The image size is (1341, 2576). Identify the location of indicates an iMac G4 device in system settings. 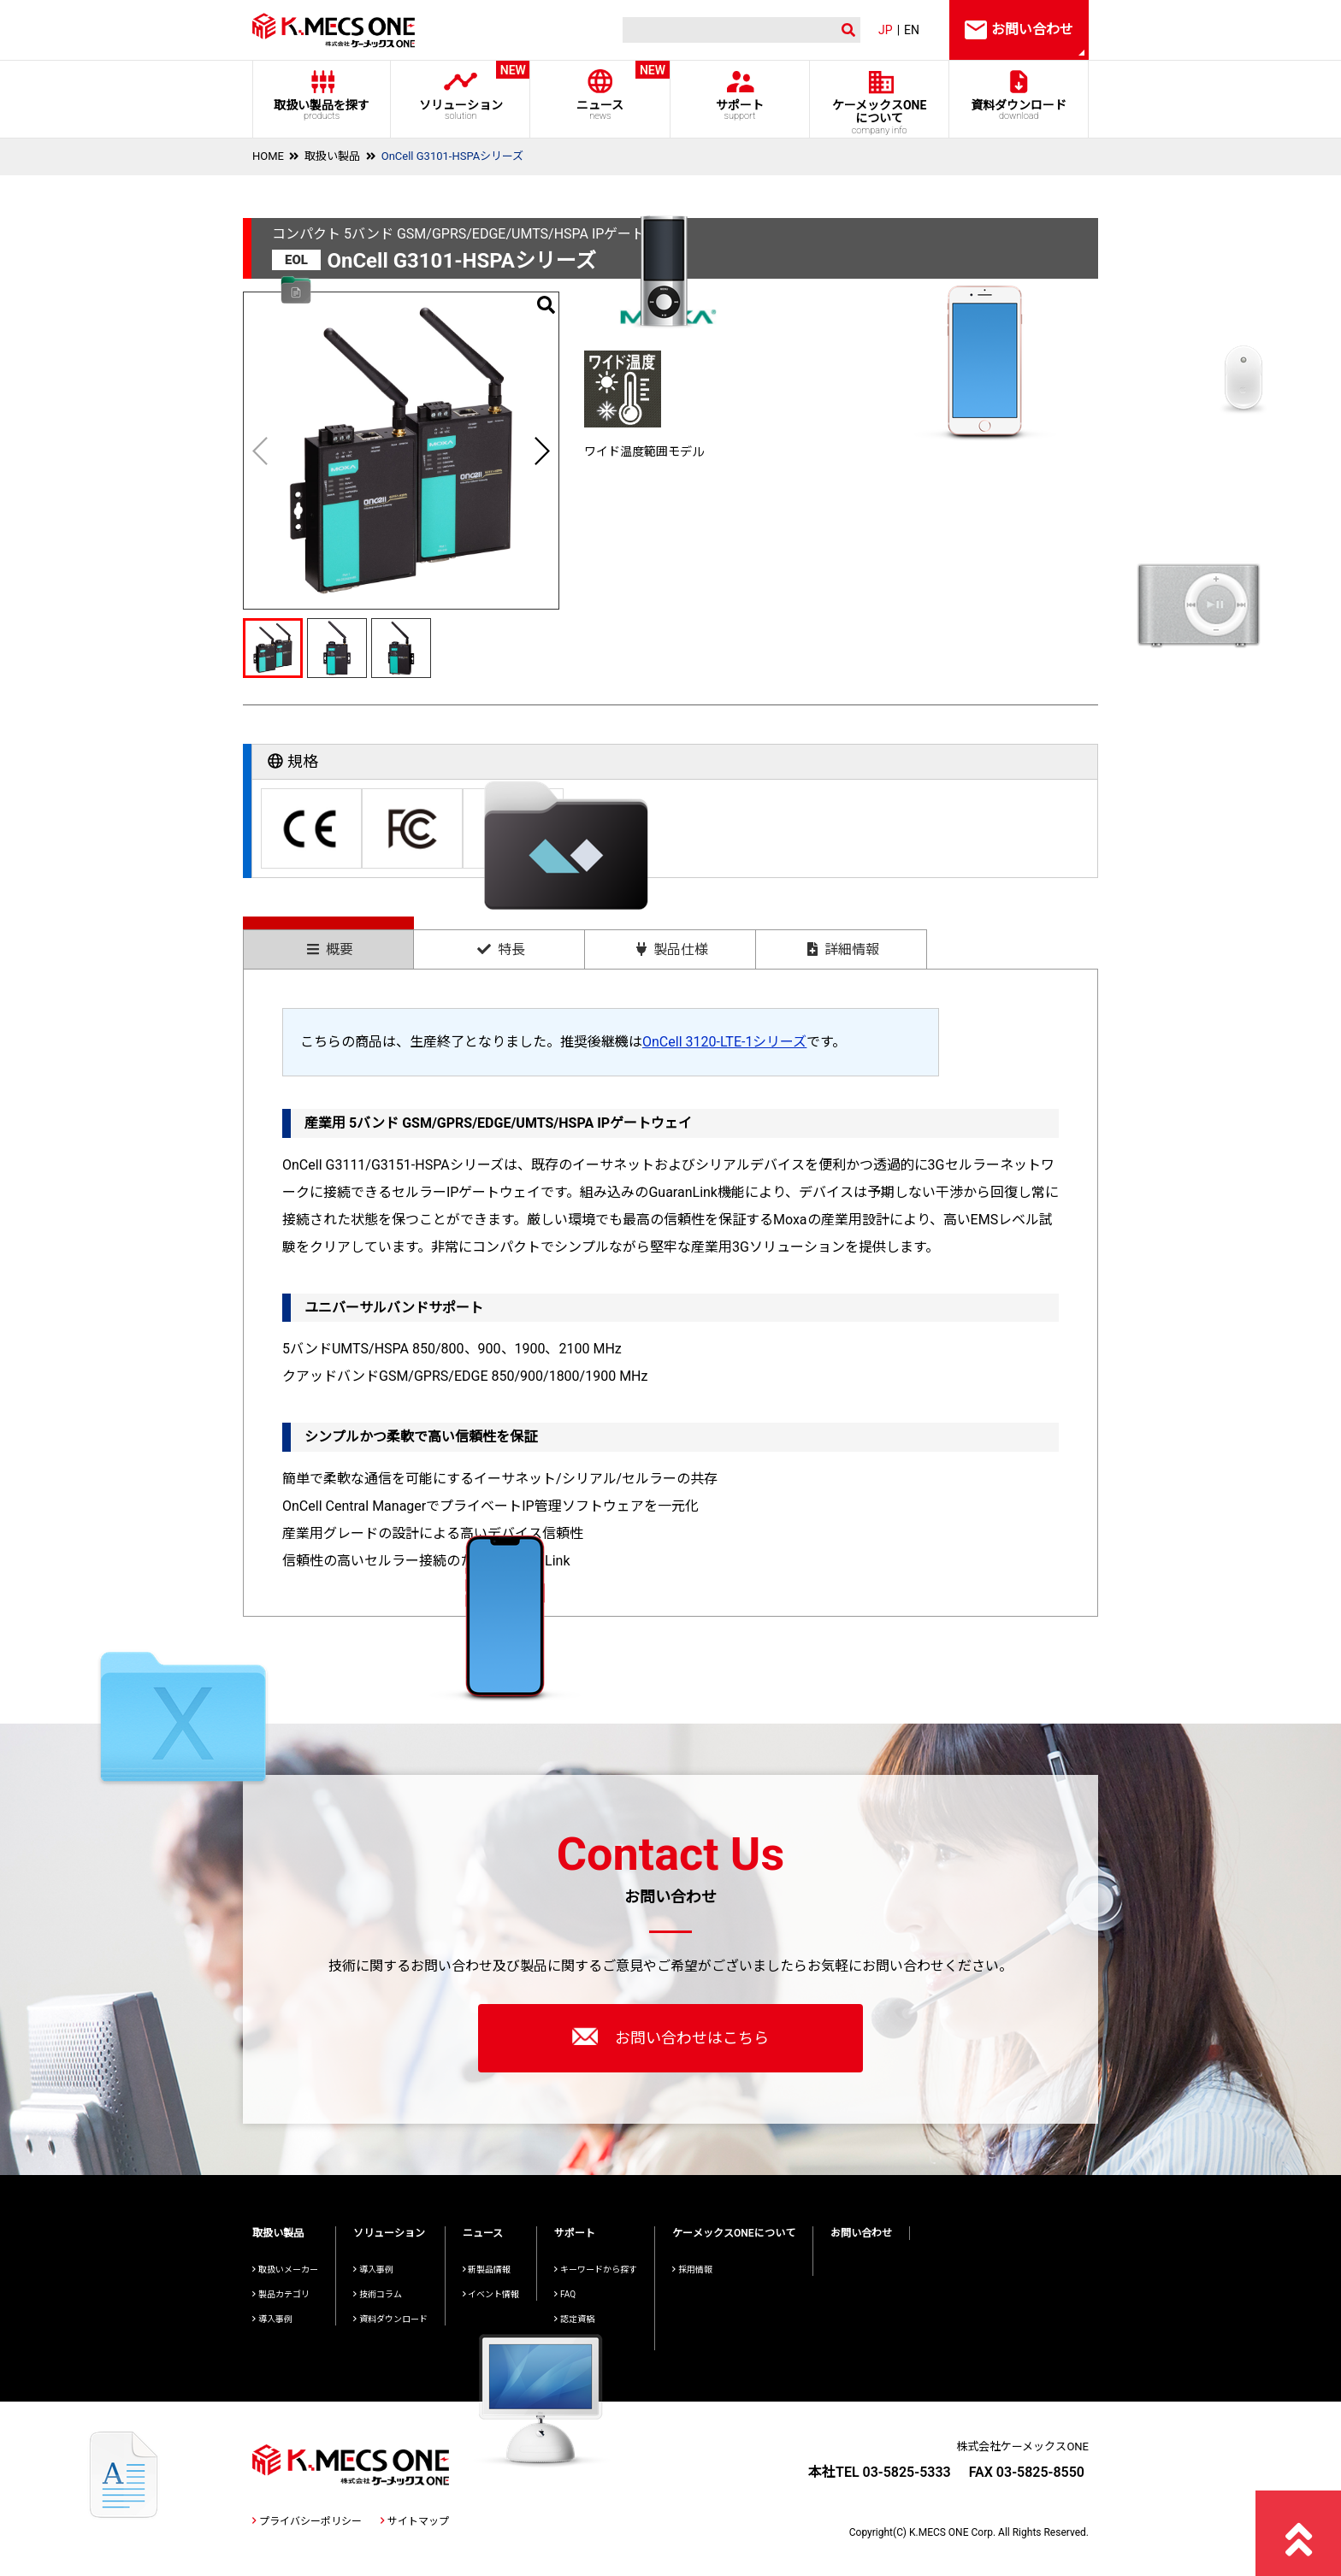
(541, 2393).